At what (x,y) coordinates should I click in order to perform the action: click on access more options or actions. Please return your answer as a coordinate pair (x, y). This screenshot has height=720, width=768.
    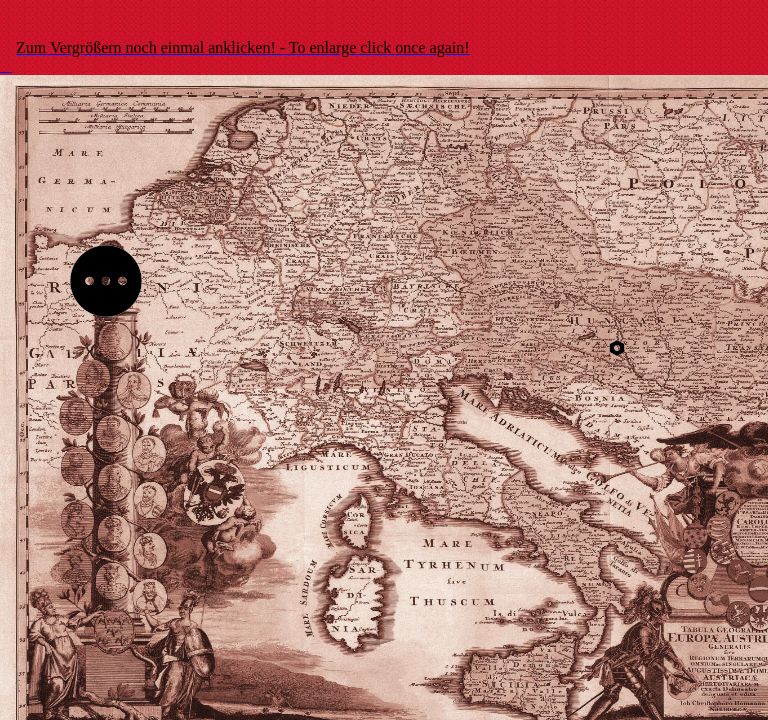
    Looking at the image, I should click on (106, 281).